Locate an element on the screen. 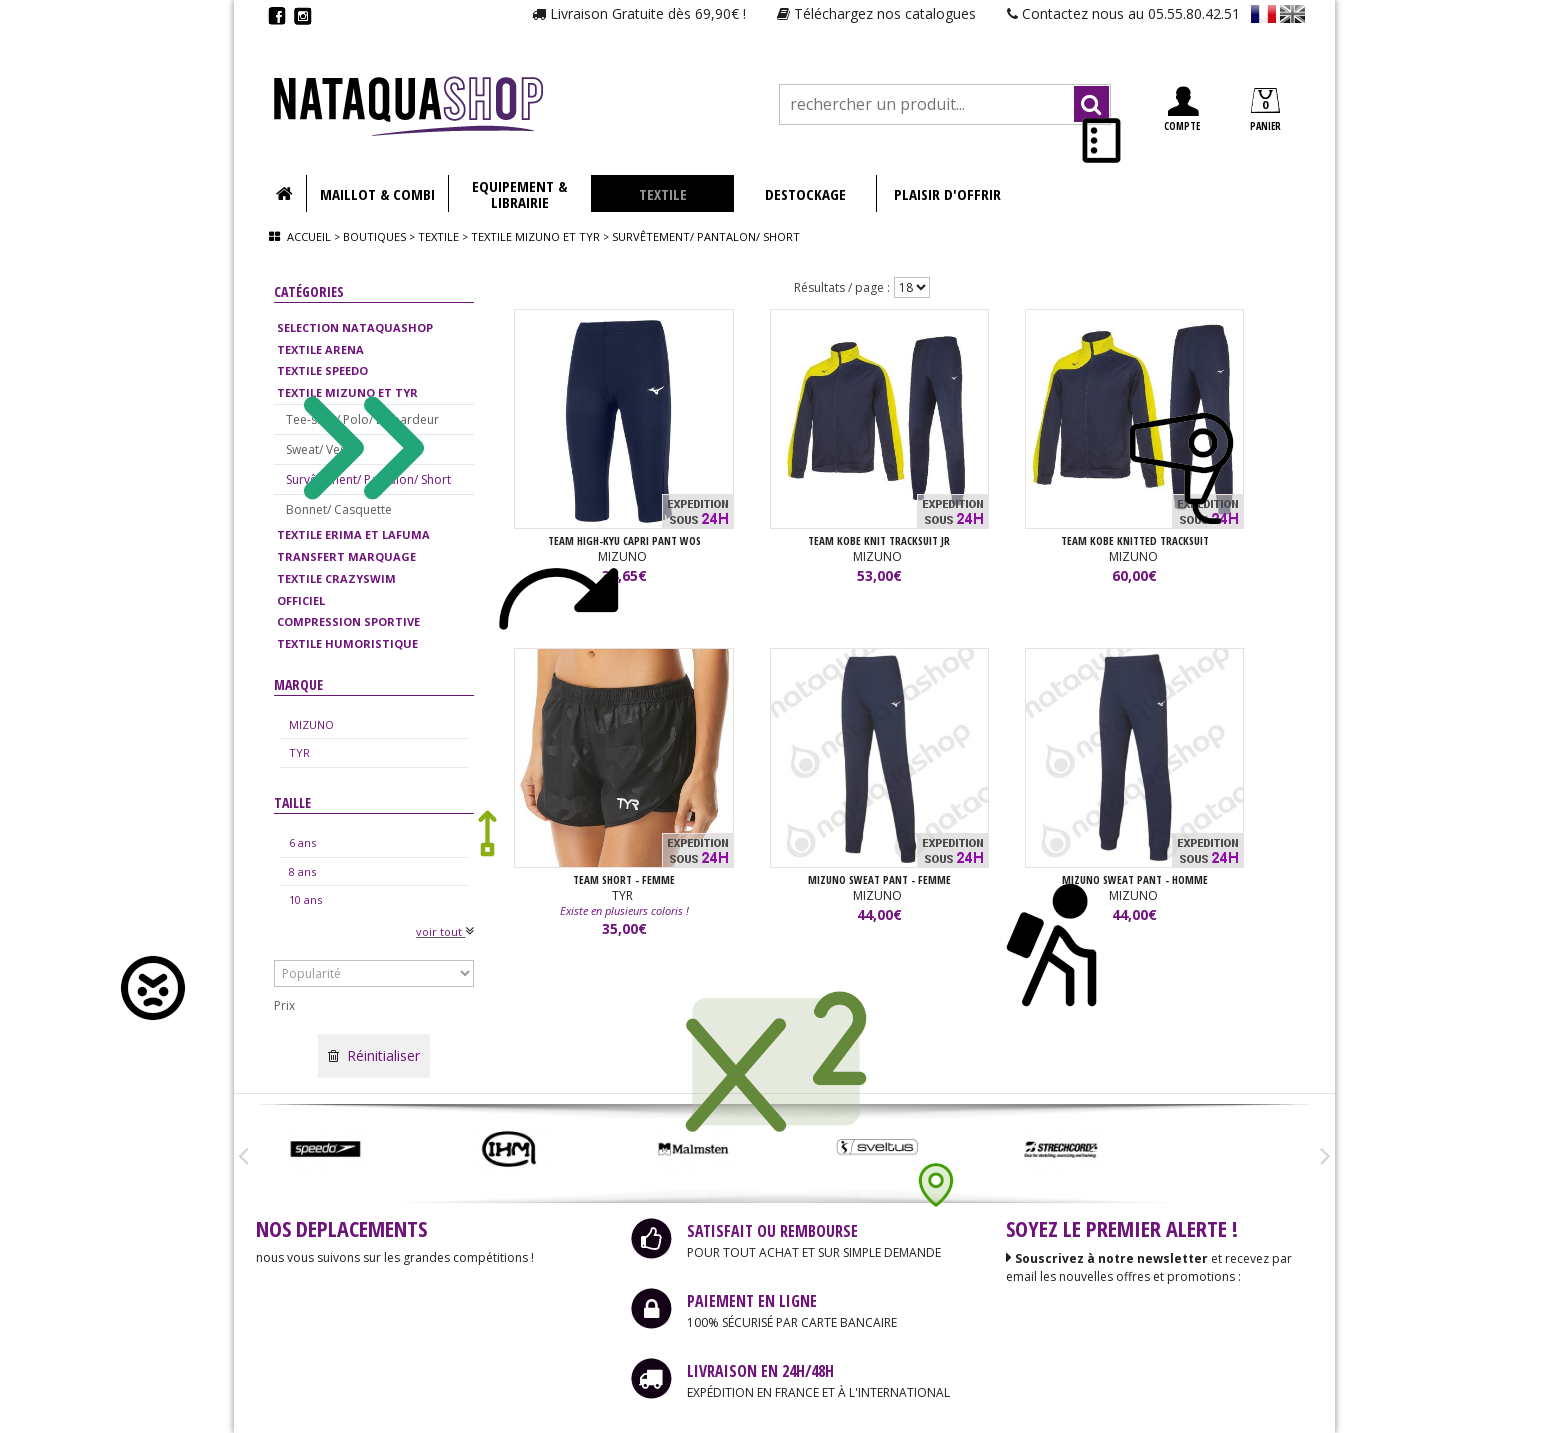 Image resolution: width=1568 pixels, height=1433 pixels. access hiking trails or outdoor activities is located at coordinates (1057, 945).